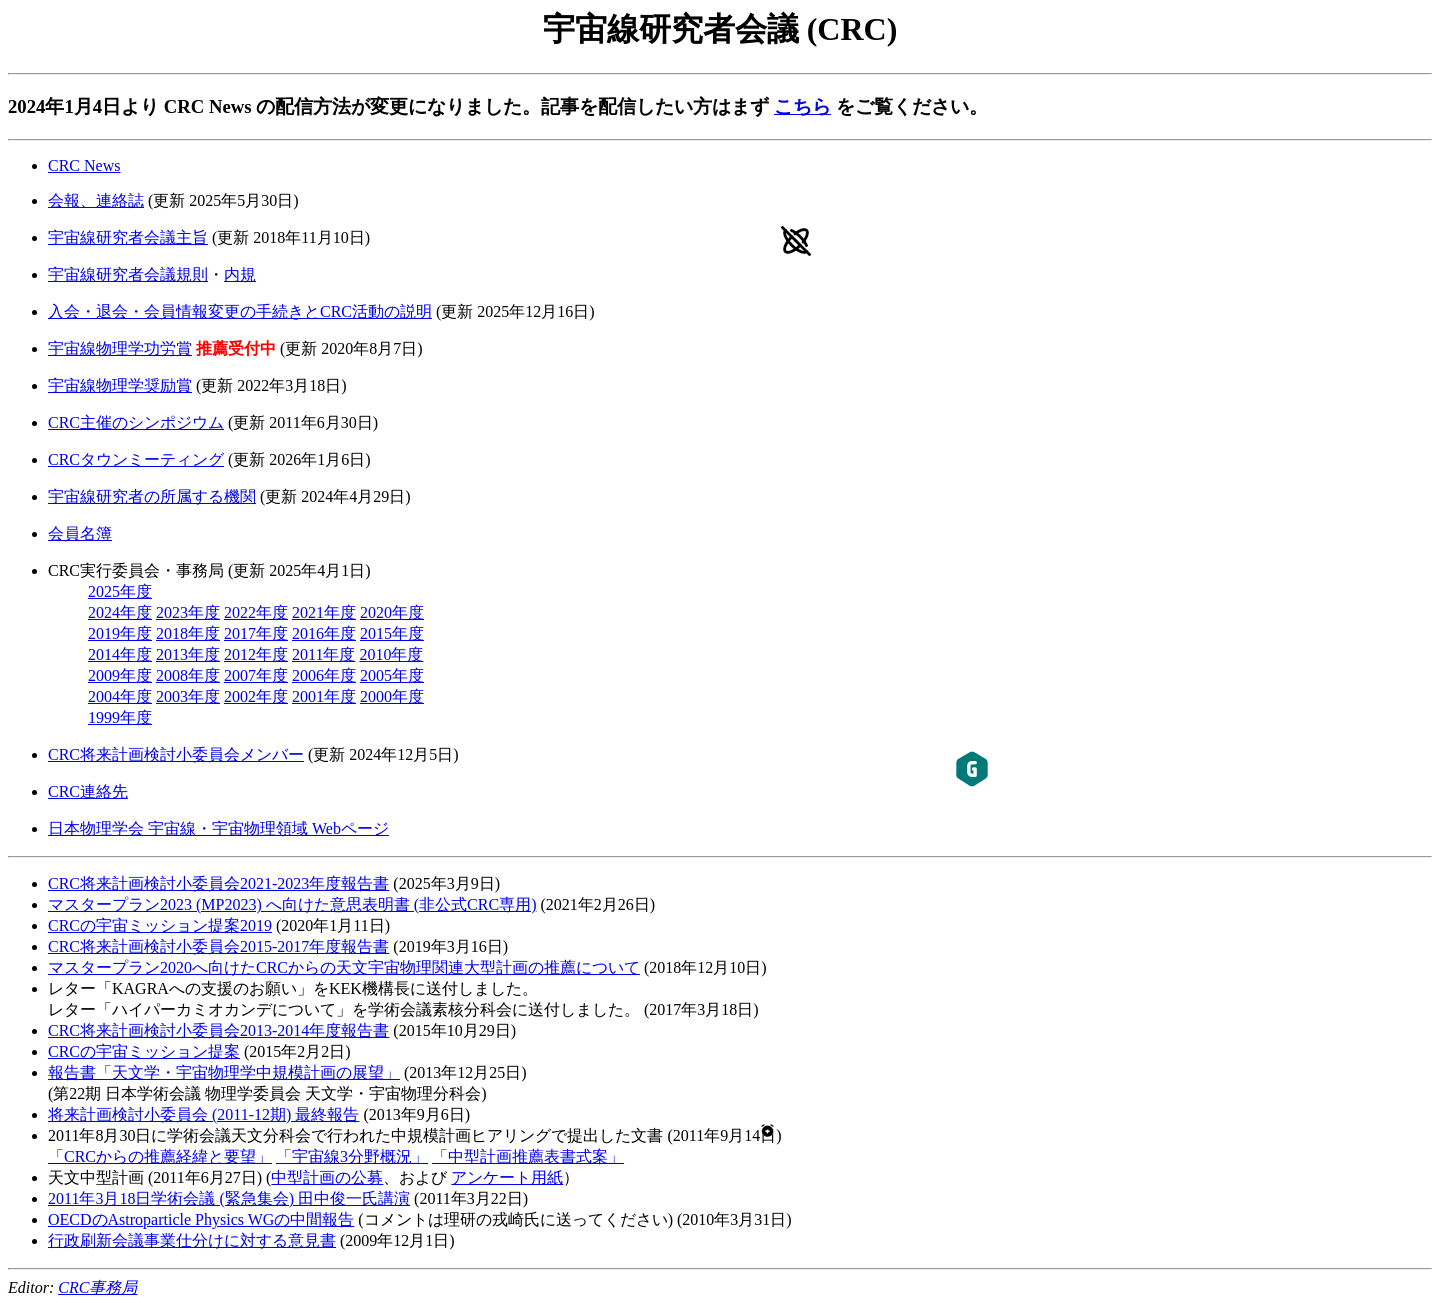 The image size is (1440, 1307). Describe the element at coordinates (767, 1130) in the screenshot. I see `add a new alarm` at that location.